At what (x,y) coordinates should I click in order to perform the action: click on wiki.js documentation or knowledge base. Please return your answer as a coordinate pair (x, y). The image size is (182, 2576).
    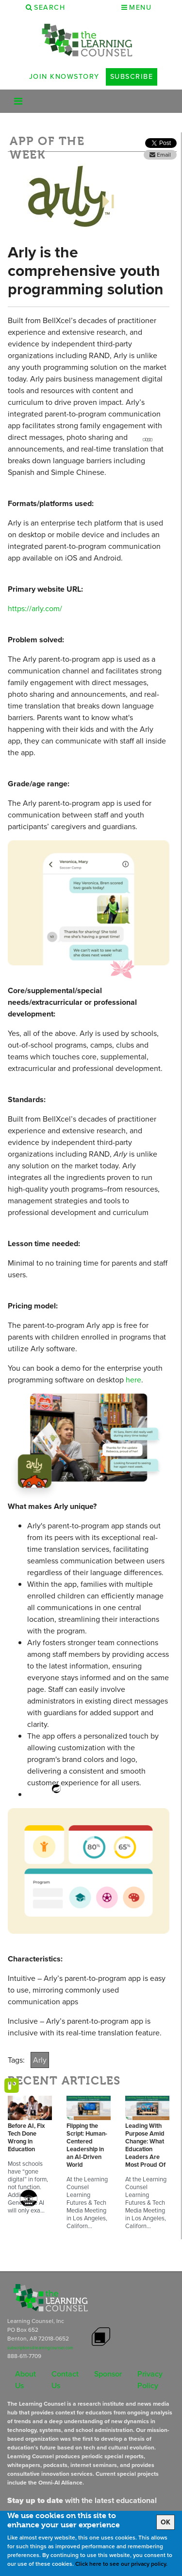
    Looking at the image, I should click on (122, 969).